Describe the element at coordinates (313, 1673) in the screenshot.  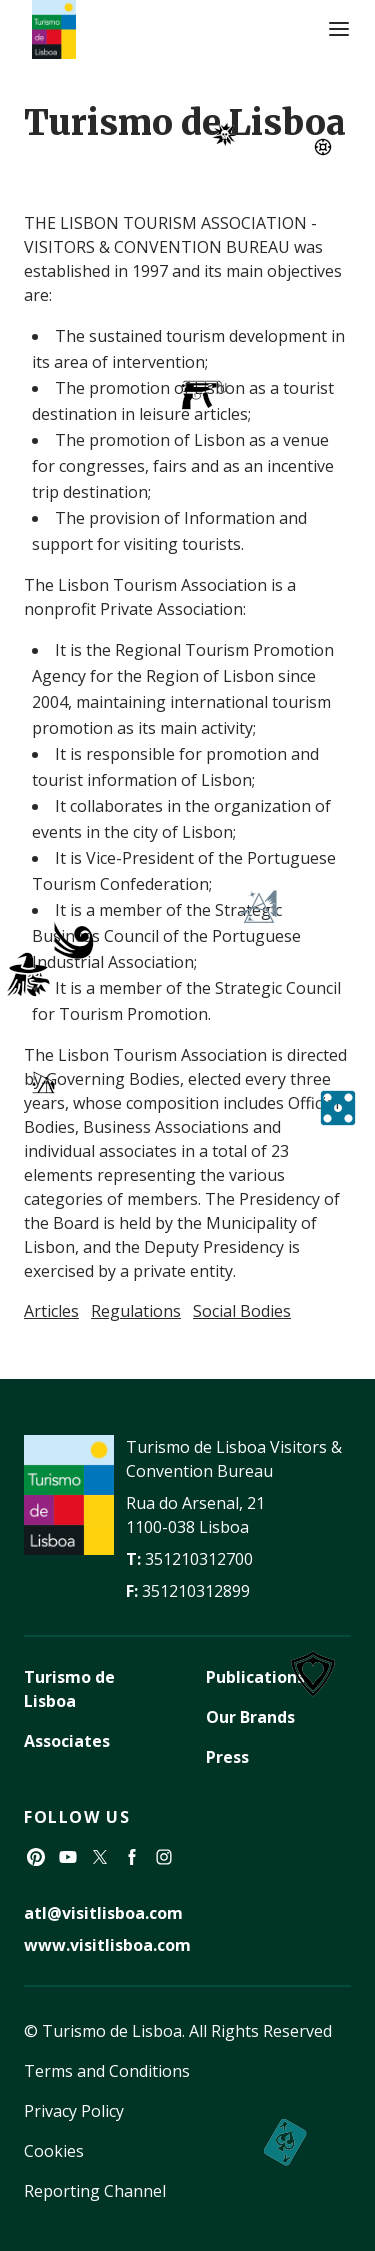
I see `health protection or defensive buff status` at that location.